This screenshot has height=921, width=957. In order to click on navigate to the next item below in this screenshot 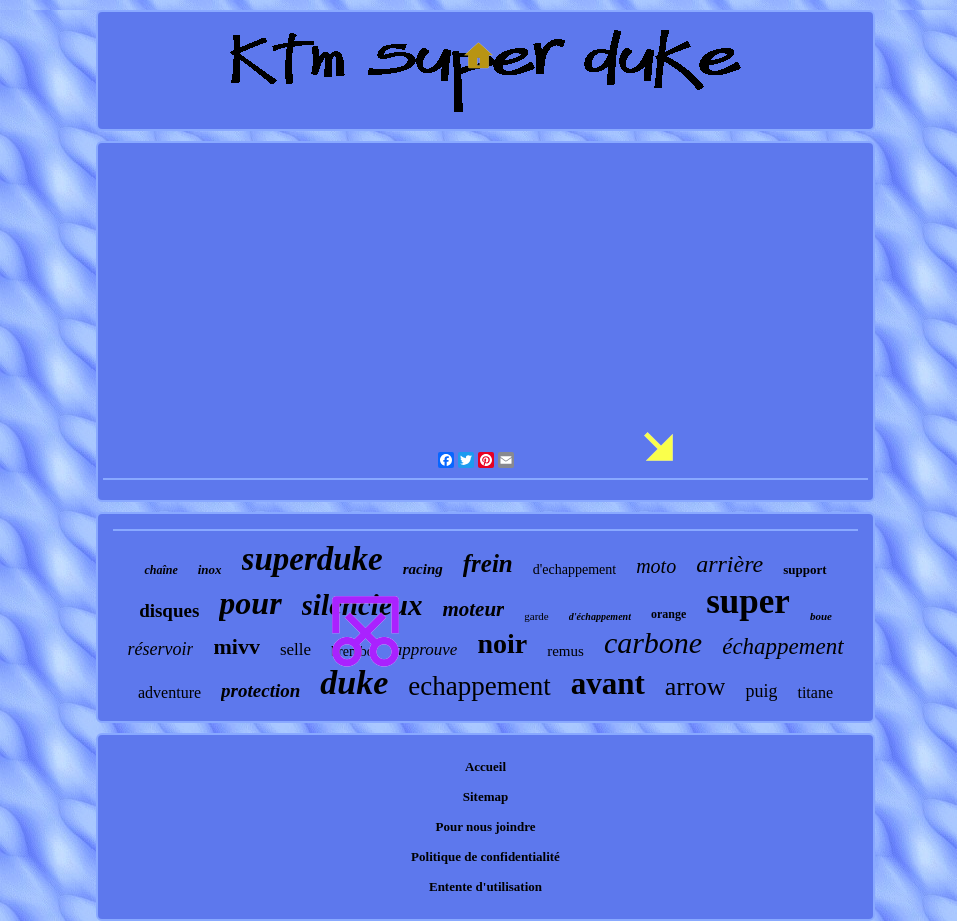, I will do `click(658, 446)`.